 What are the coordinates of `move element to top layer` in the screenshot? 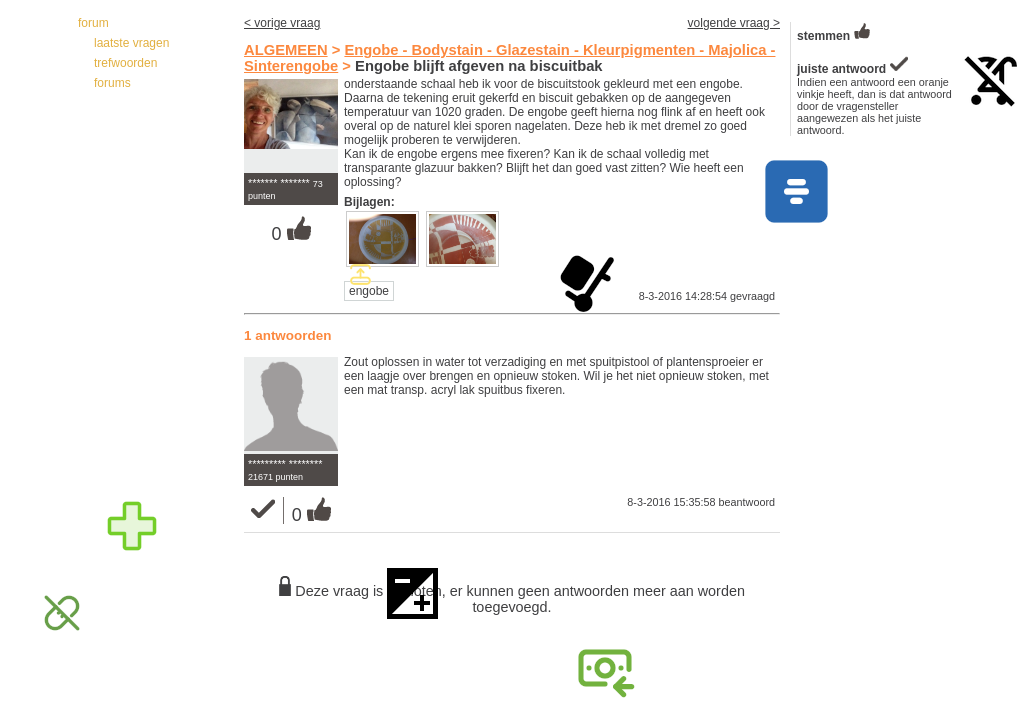 It's located at (360, 274).